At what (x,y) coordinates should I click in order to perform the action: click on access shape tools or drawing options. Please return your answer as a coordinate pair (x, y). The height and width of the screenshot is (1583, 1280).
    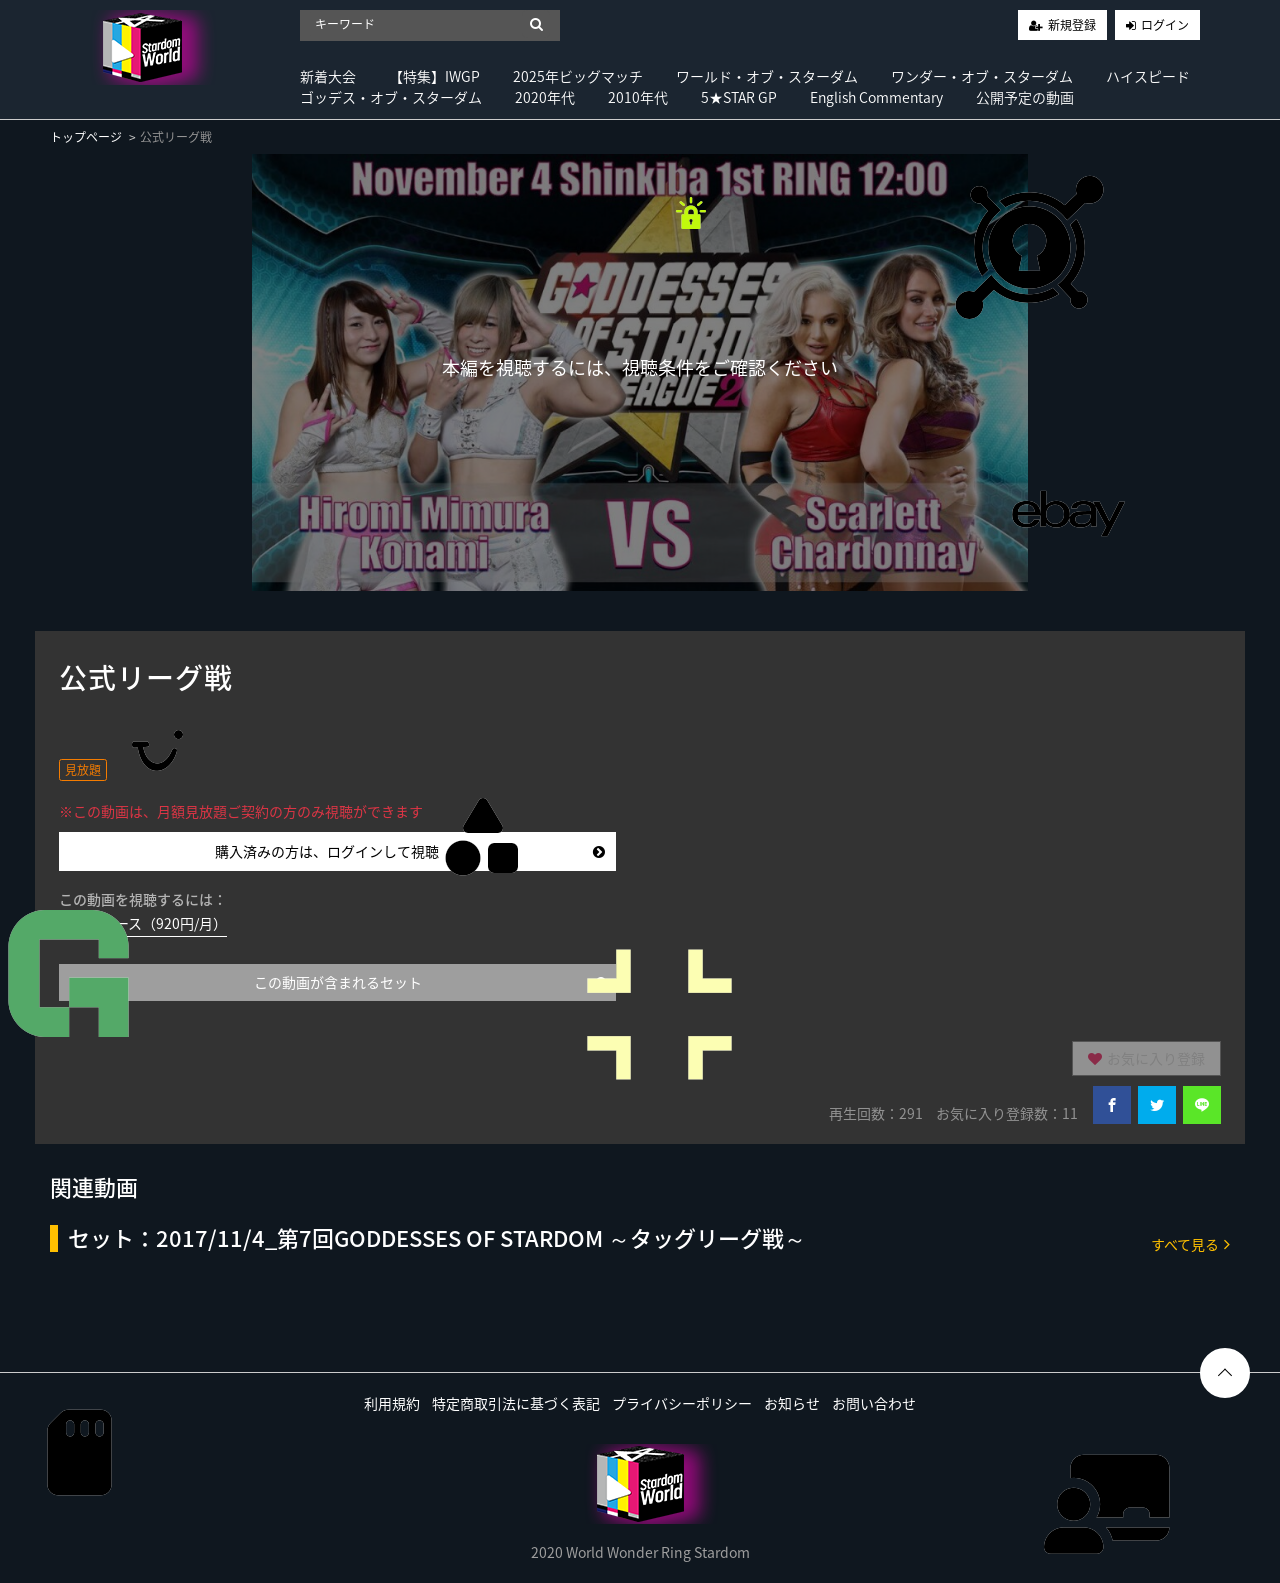
    Looking at the image, I should click on (483, 838).